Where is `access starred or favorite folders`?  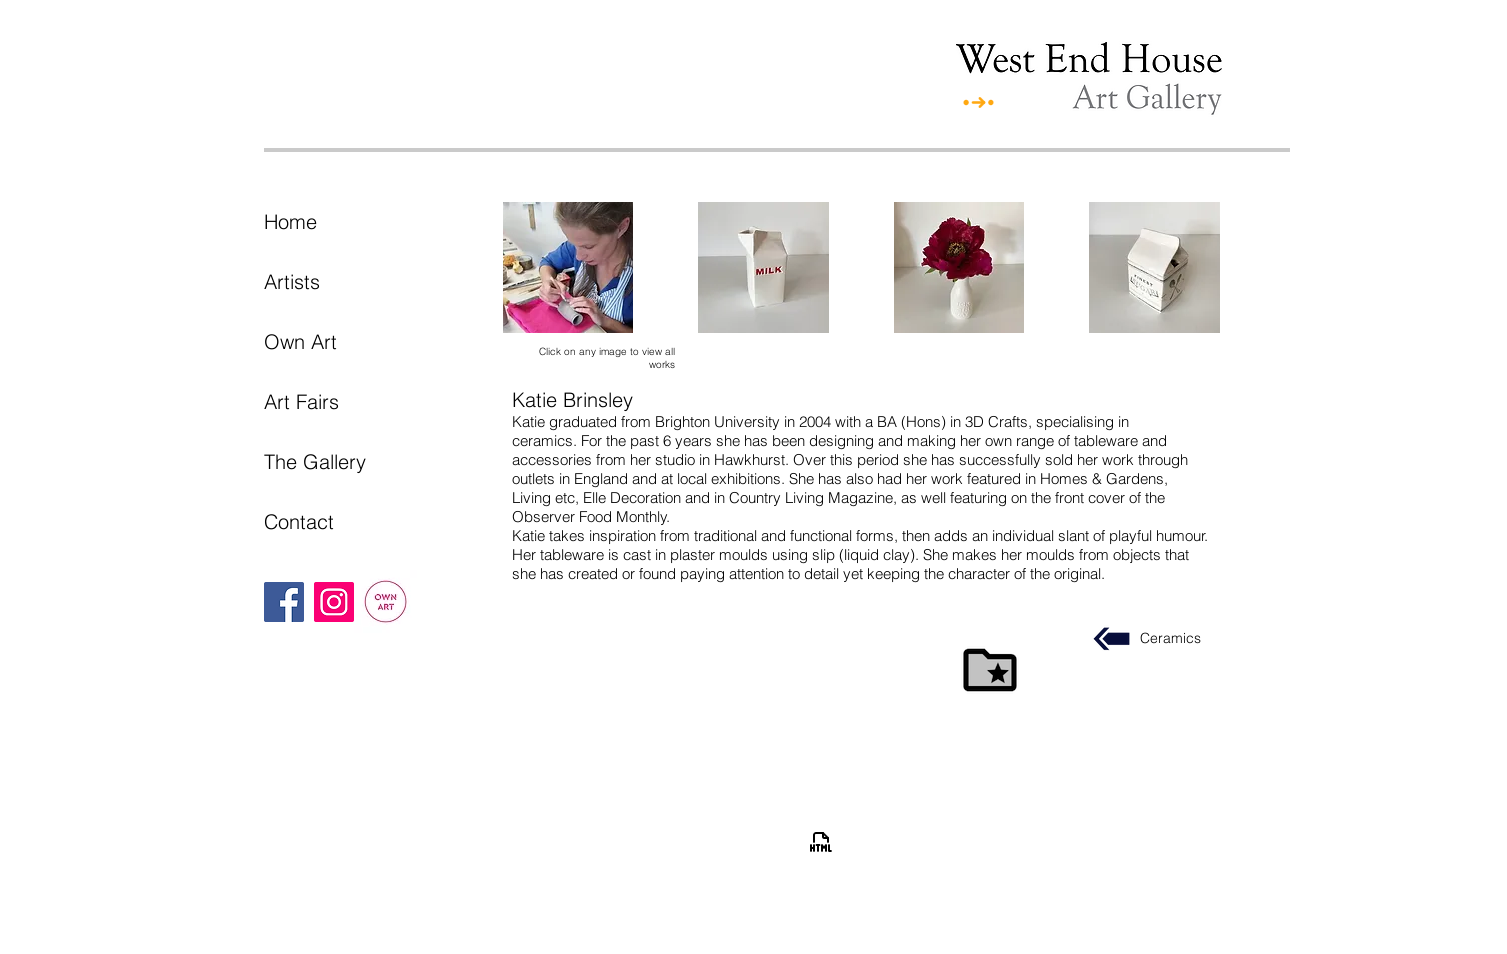 access starred or favorite folders is located at coordinates (990, 670).